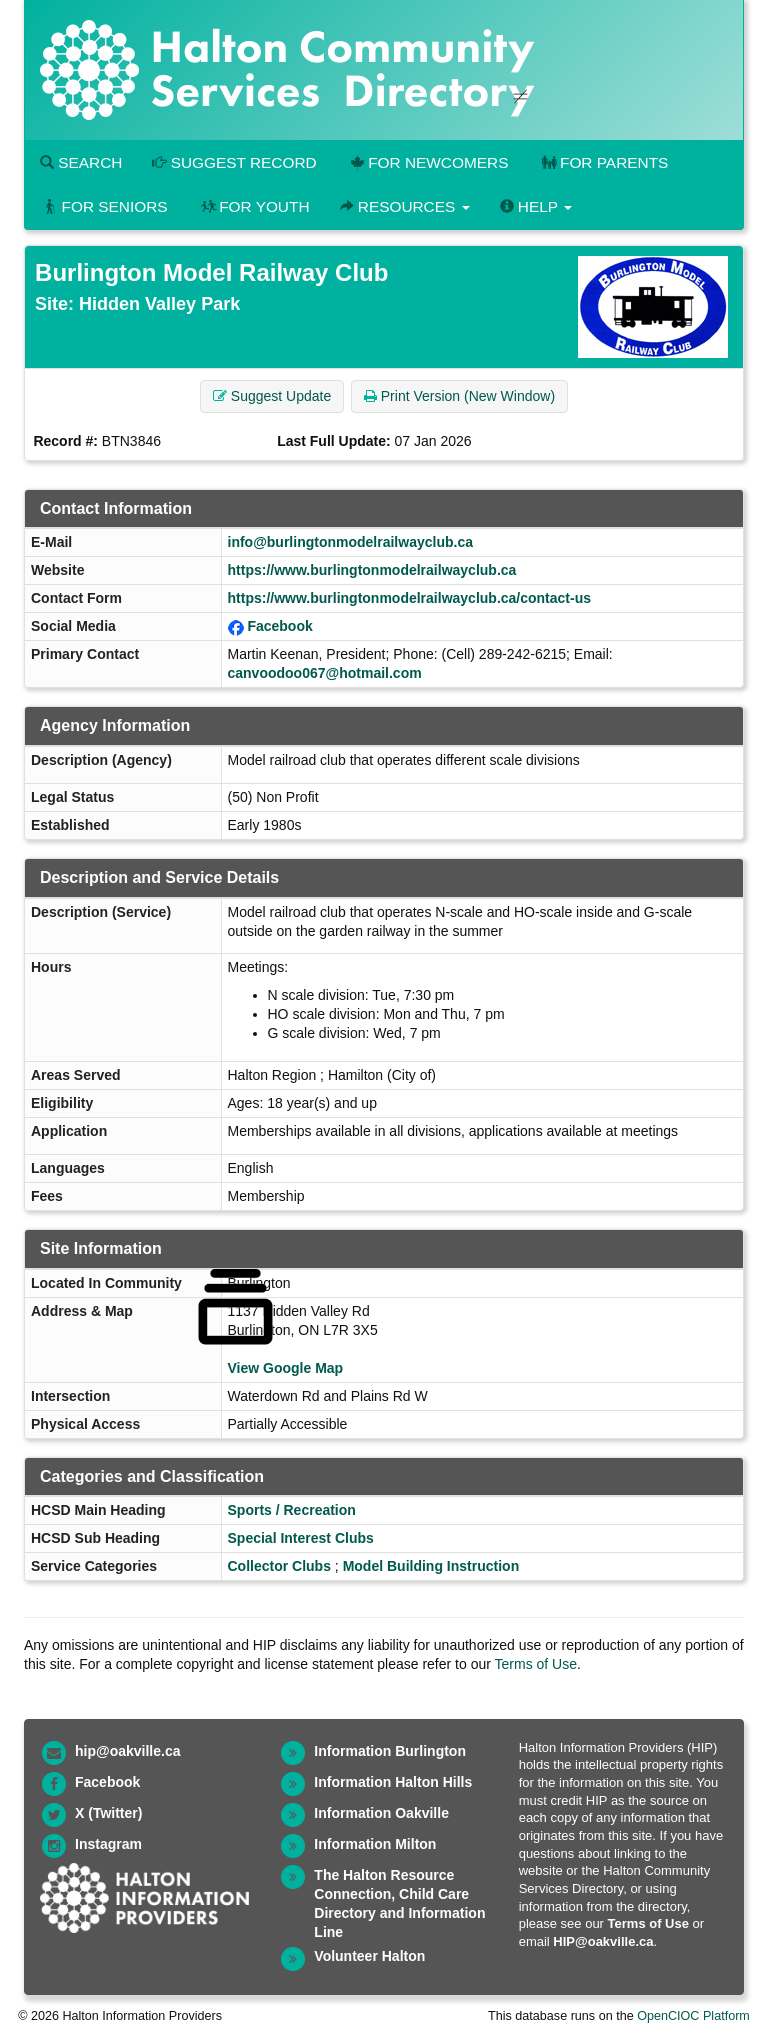 This screenshot has height=2037, width=768. Describe the element at coordinates (520, 96) in the screenshot. I see `indicates values are not equal or mismatched` at that location.